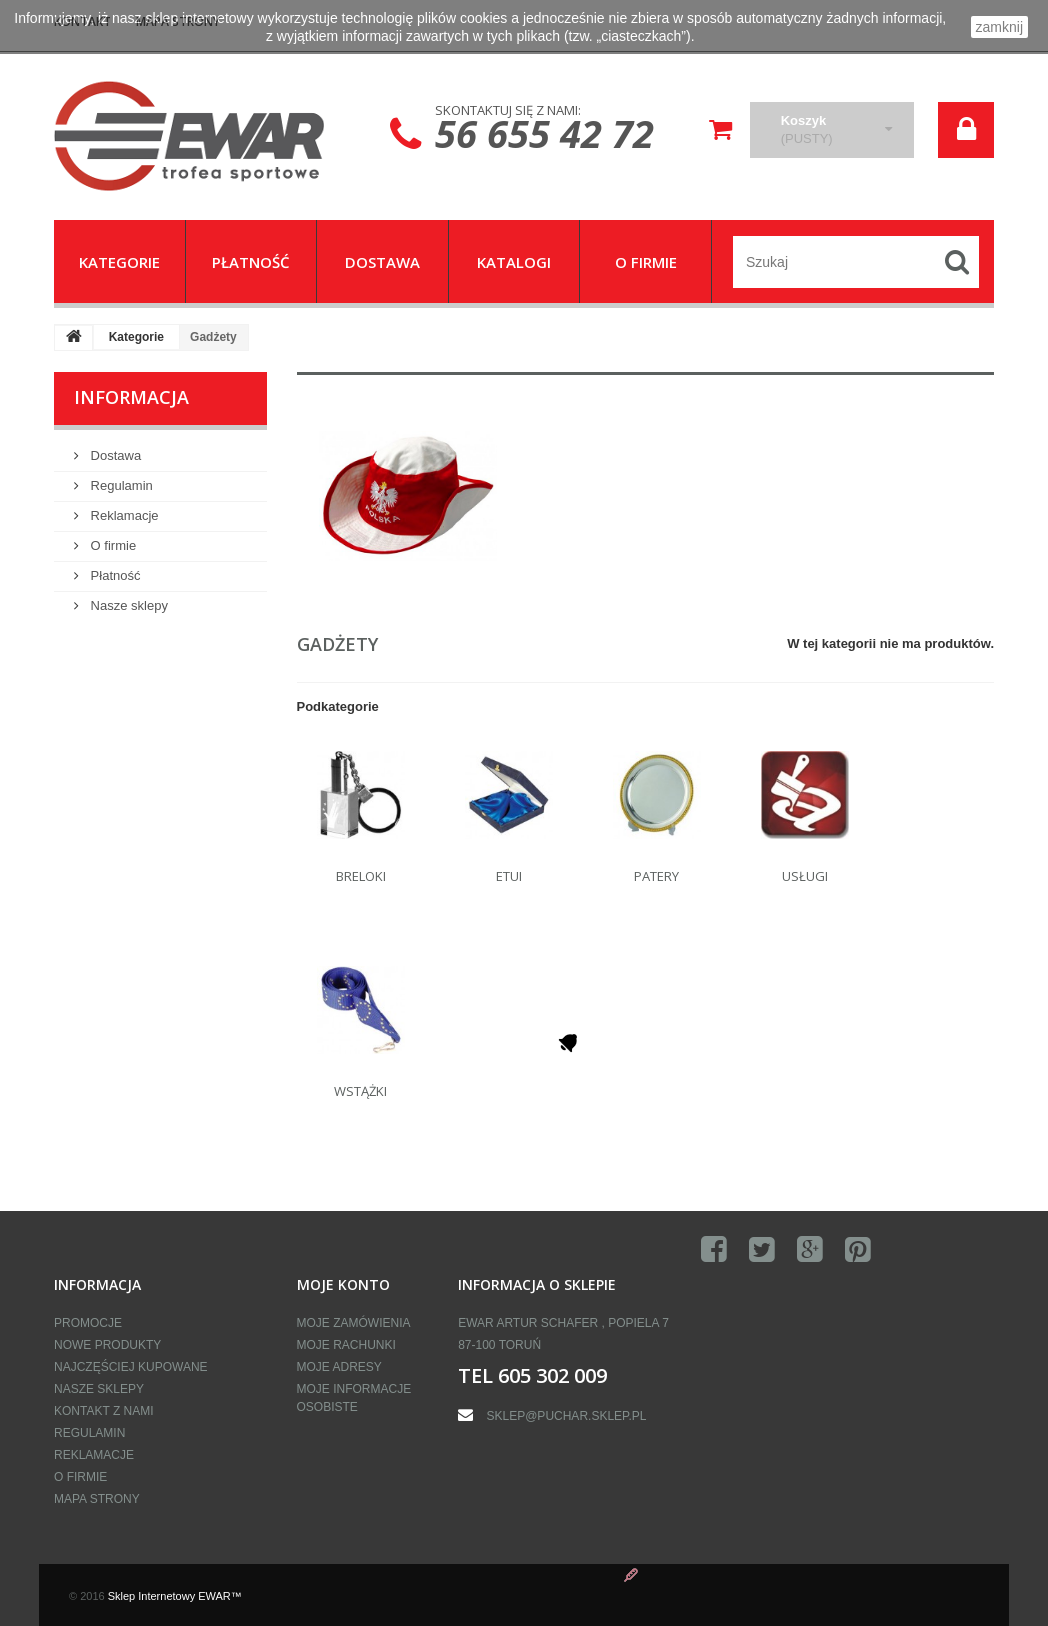 The height and width of the screenshot is (1626, 1048). I want to click on view current temperature reading, so click(631, 1575).